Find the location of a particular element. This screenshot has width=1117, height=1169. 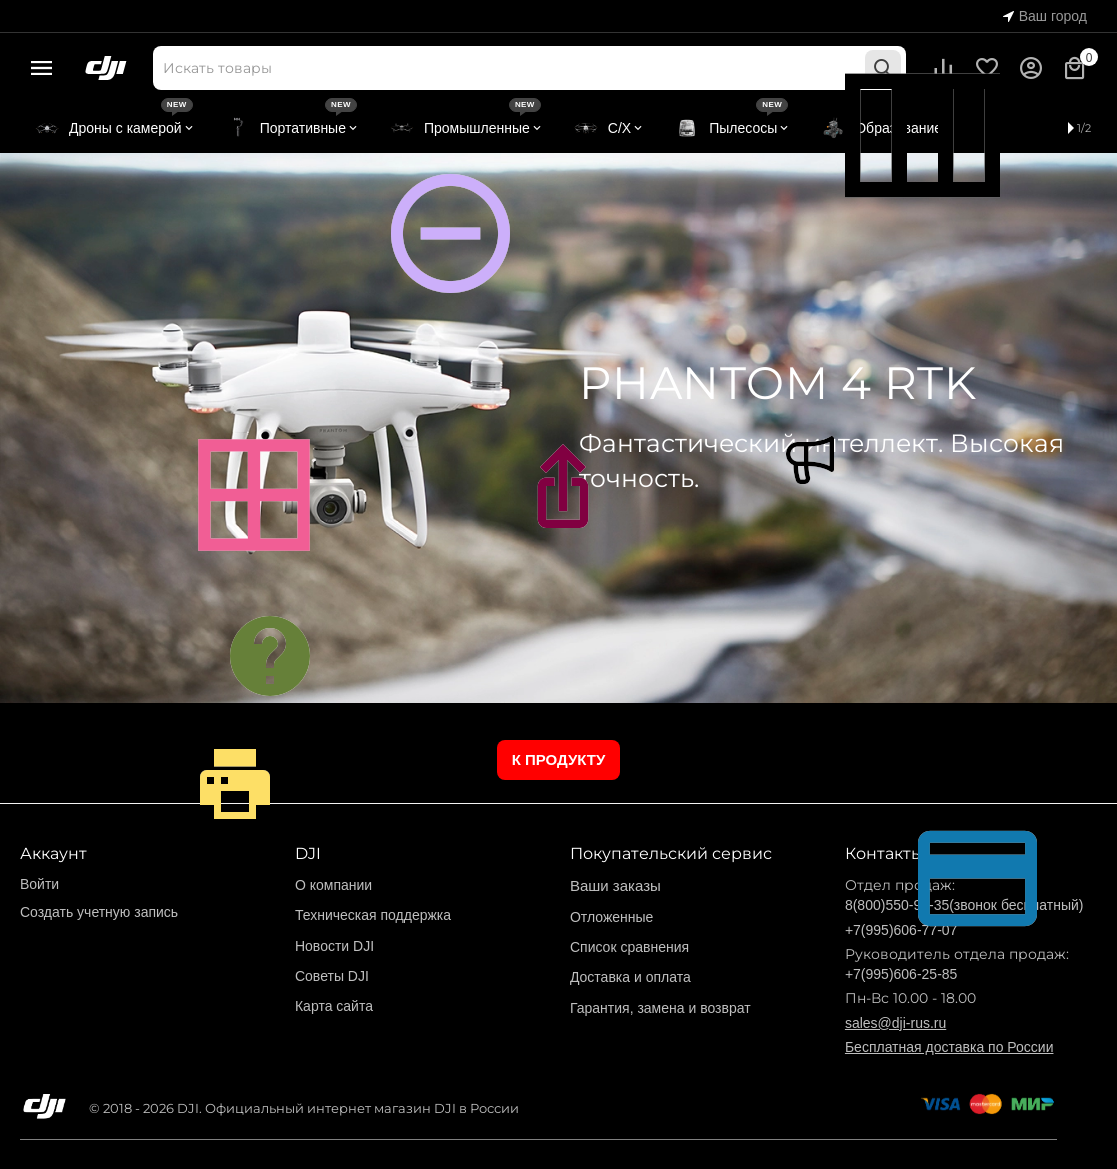

share this content is located at coordinates (563, 486).